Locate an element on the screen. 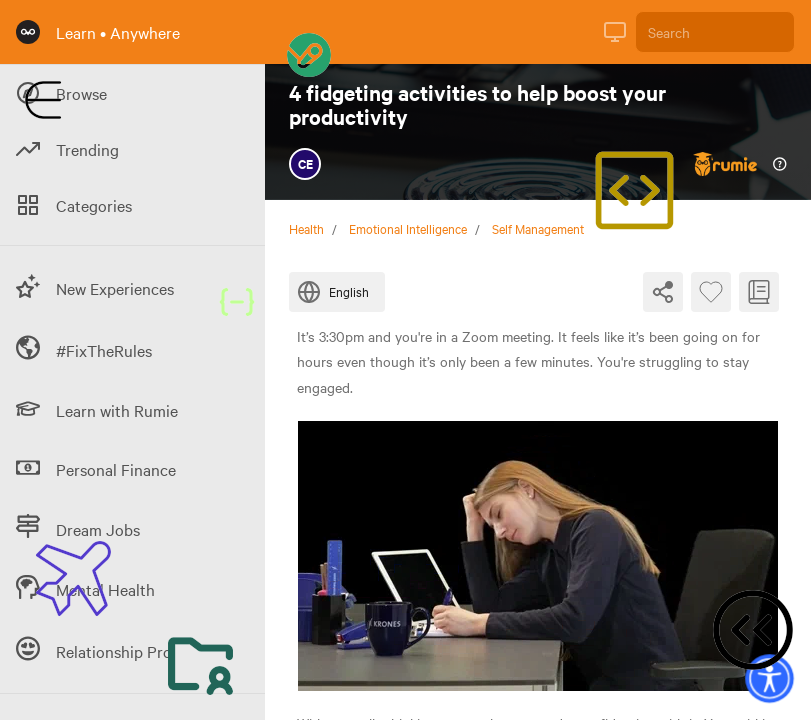 This screenshot has height=720, width=811. access user files or personal folder is located at coordinates (200, 662).